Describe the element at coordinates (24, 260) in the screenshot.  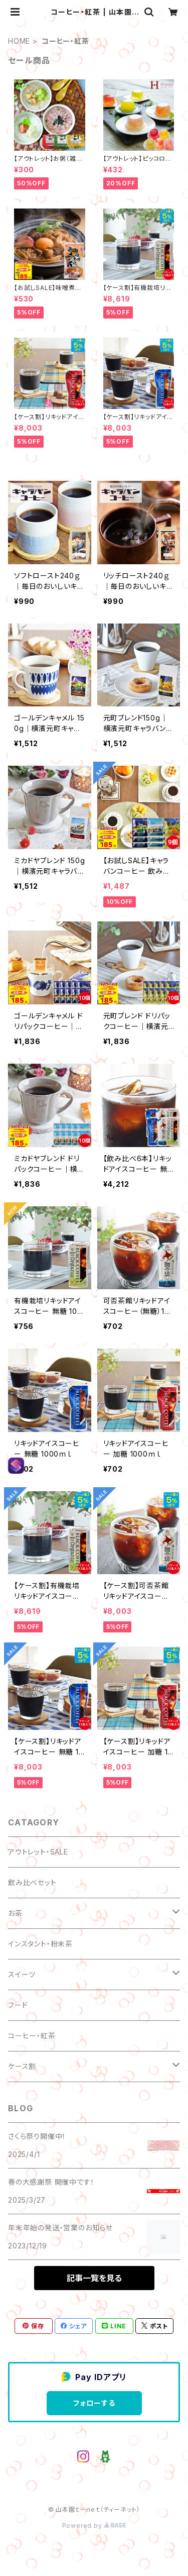
I see `reply to all recipients of an email` at that location.